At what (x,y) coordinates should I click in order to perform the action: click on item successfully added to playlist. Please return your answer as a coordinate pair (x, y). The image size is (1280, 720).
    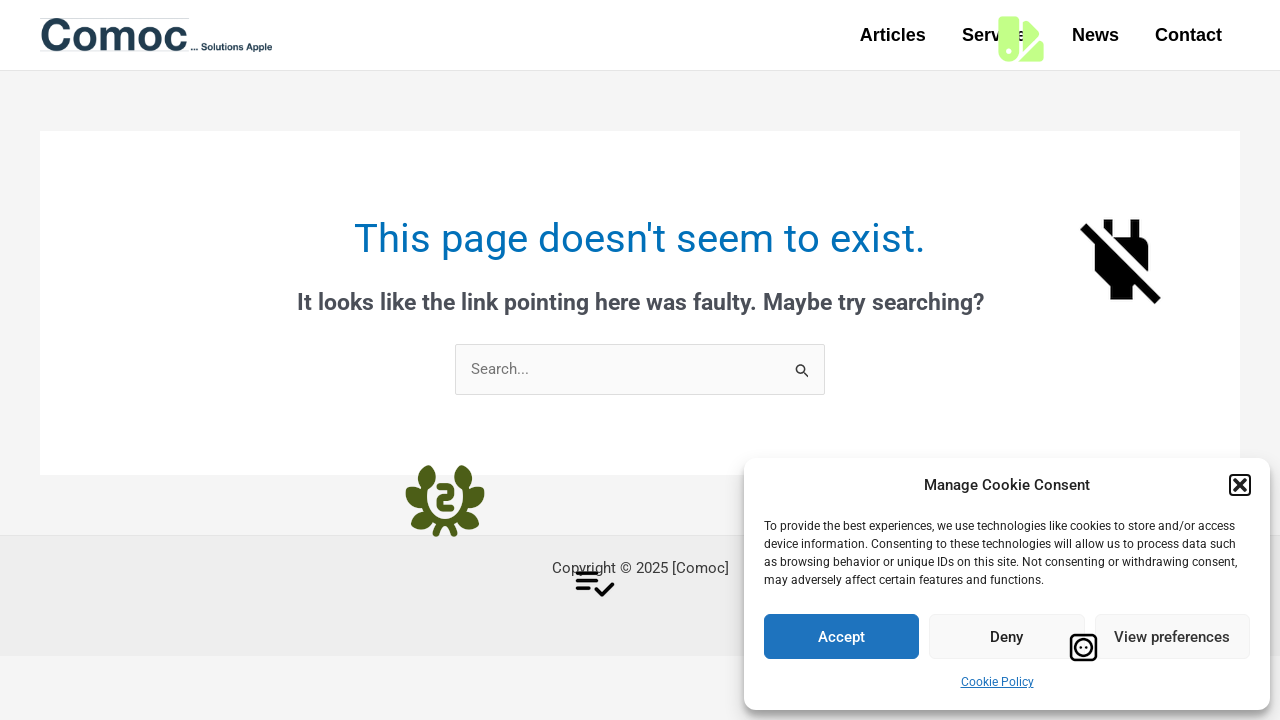
    Looking at the image, I should click on (594, 582).